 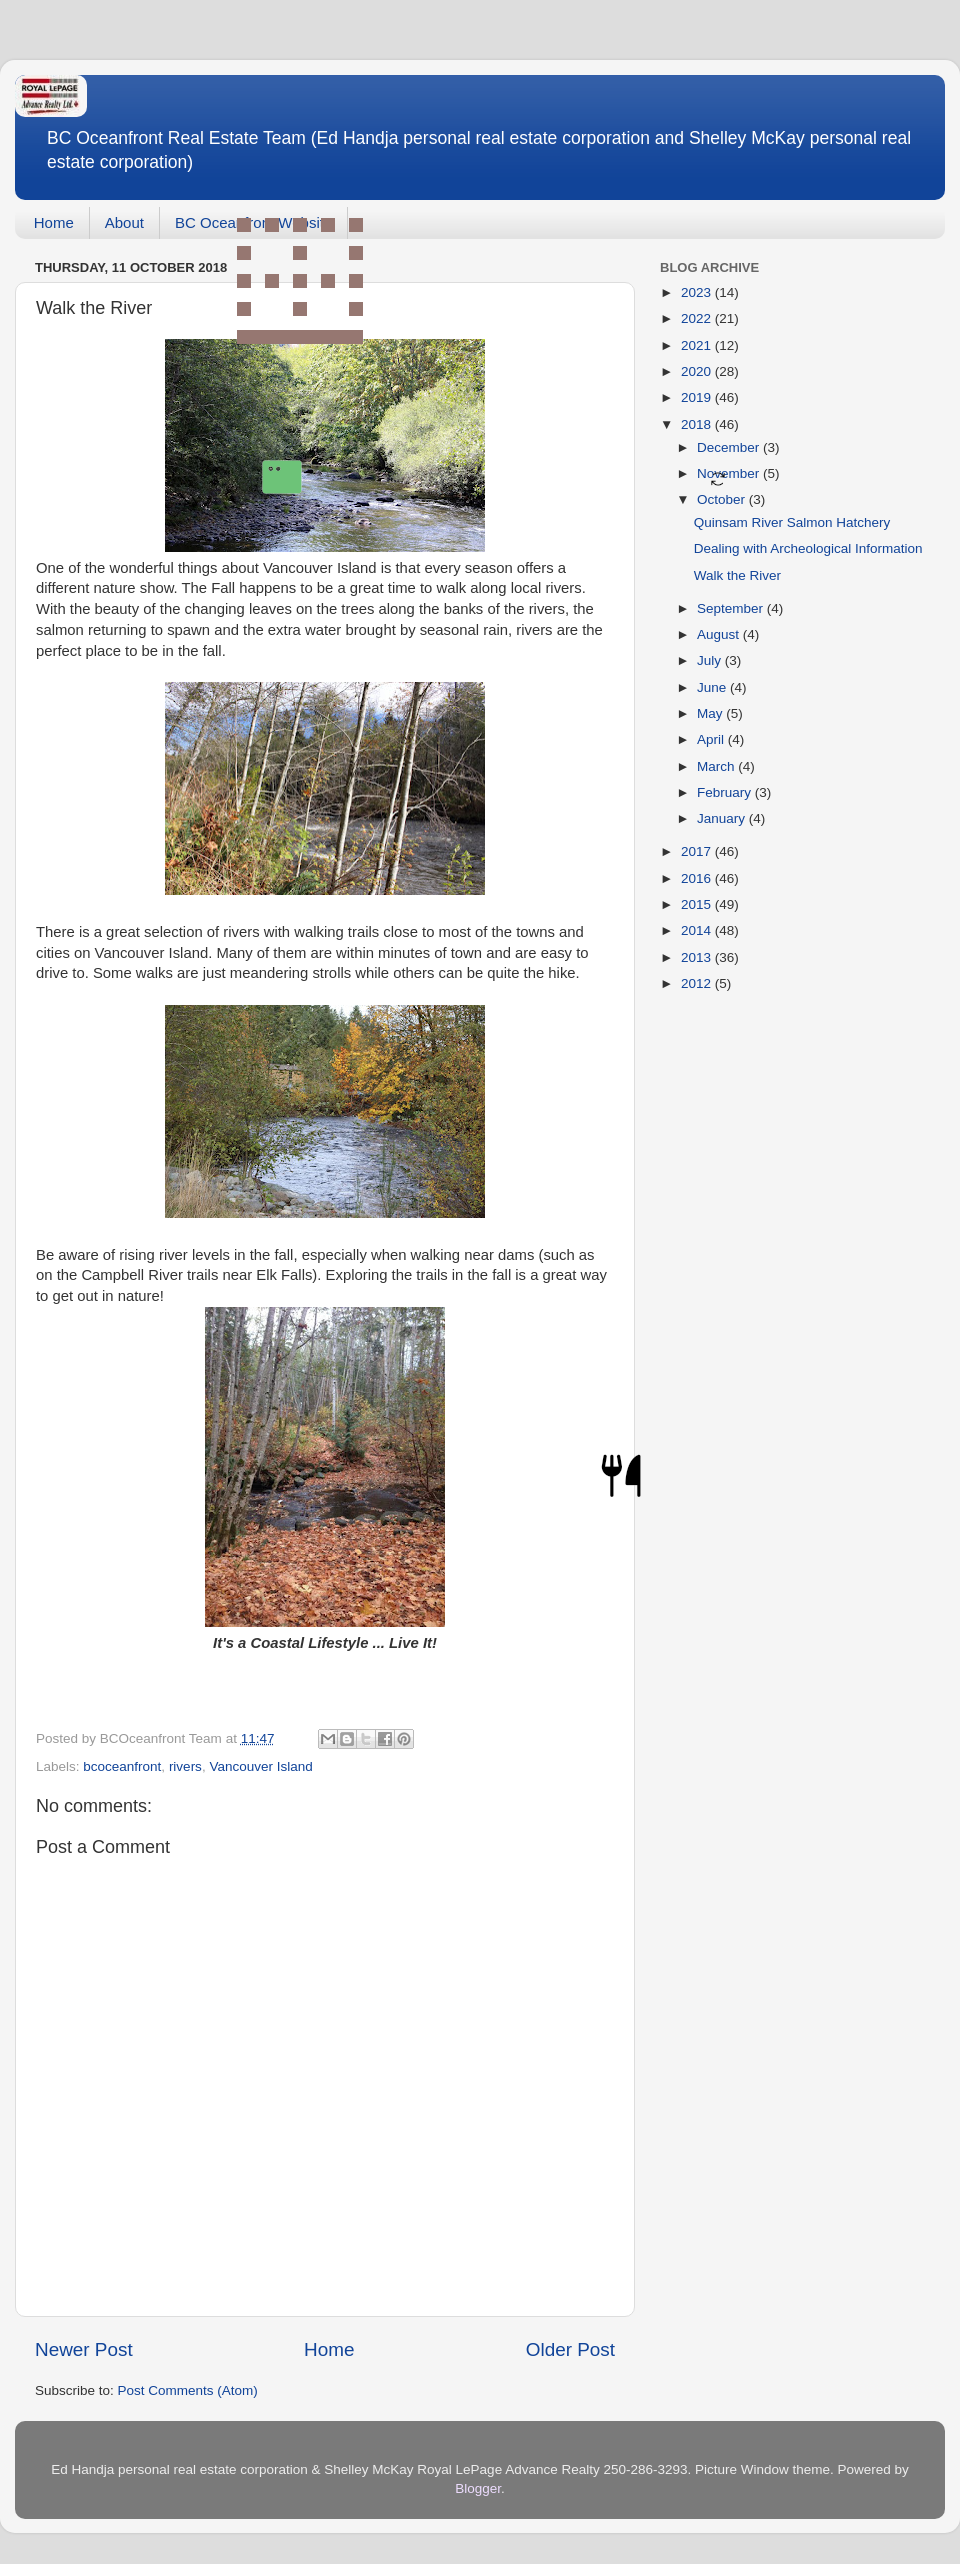 I want to click on access food and dining options, so click(x=622, y=1475).